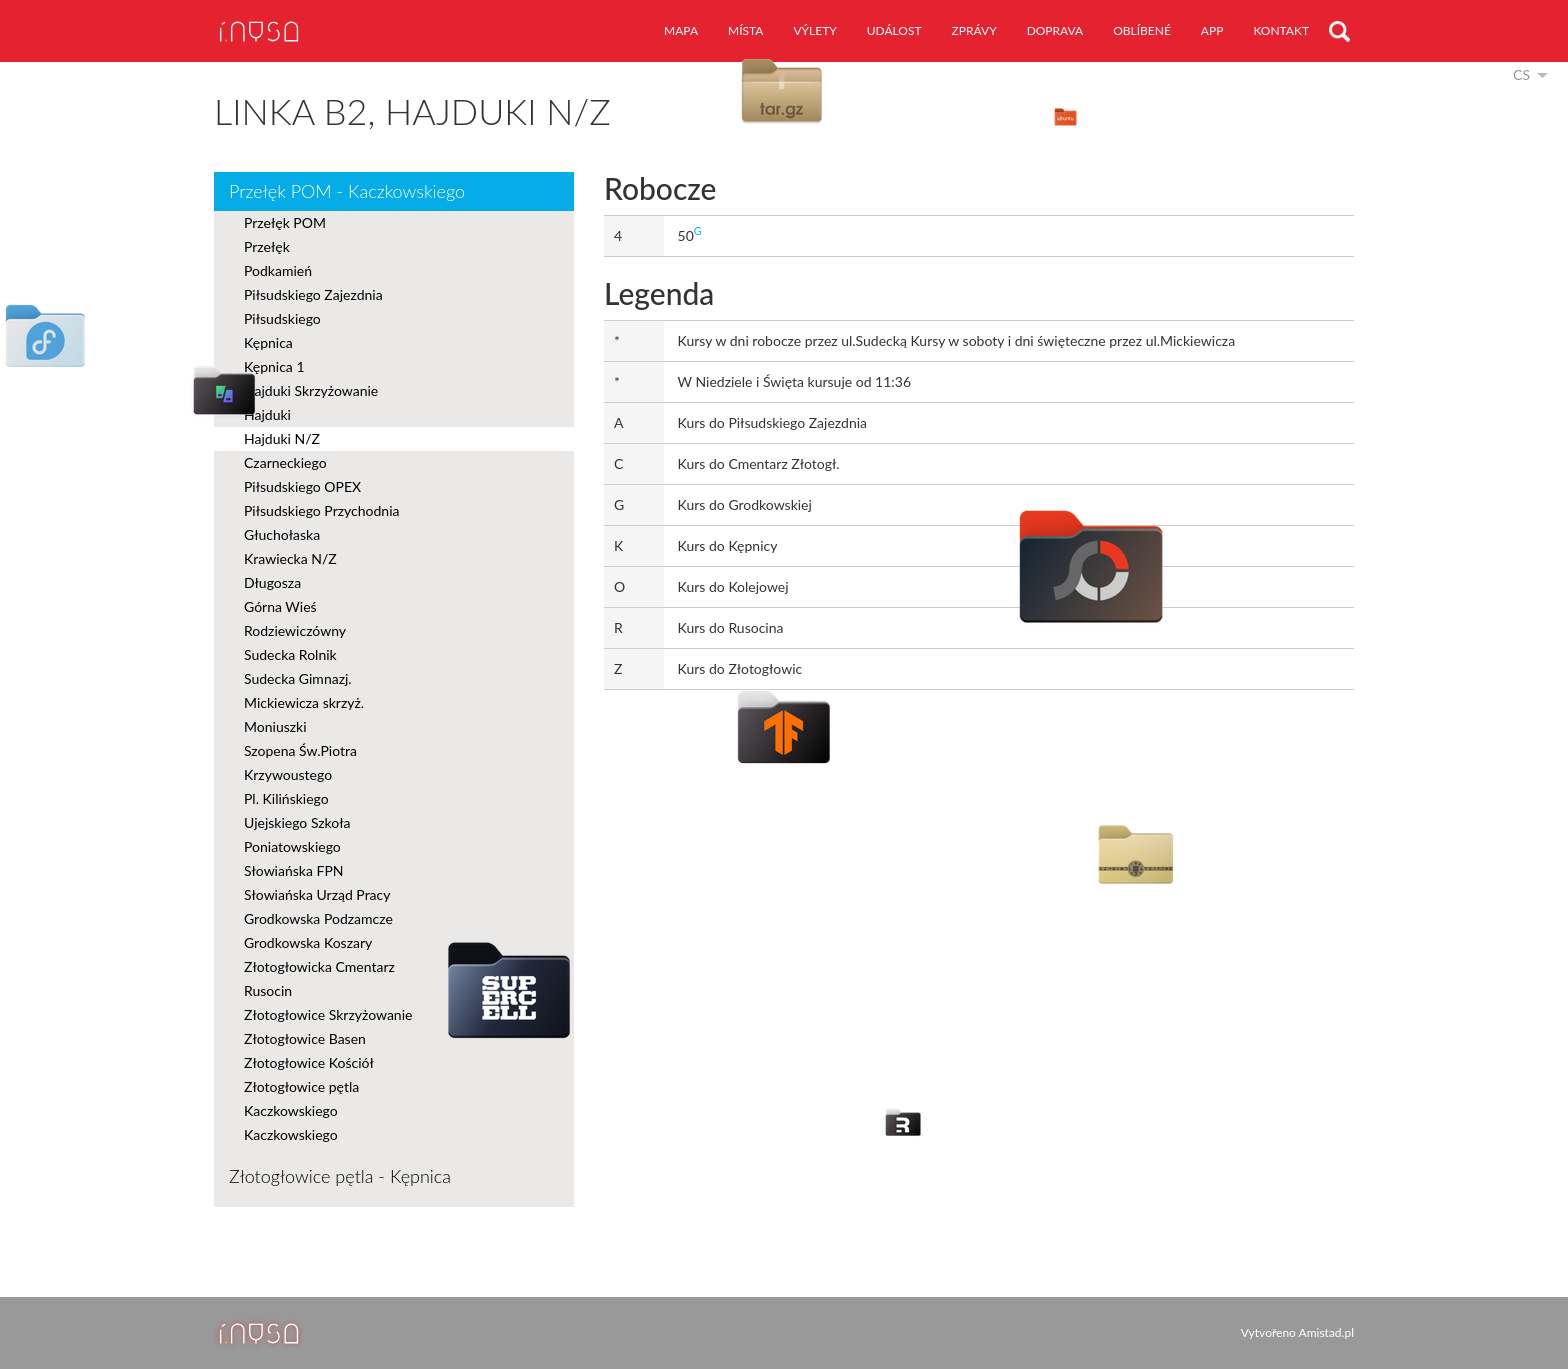  Describe the element at coordinates (1065, 117) in the screenshot. I see `open ubuntu-related files folder` at that location.